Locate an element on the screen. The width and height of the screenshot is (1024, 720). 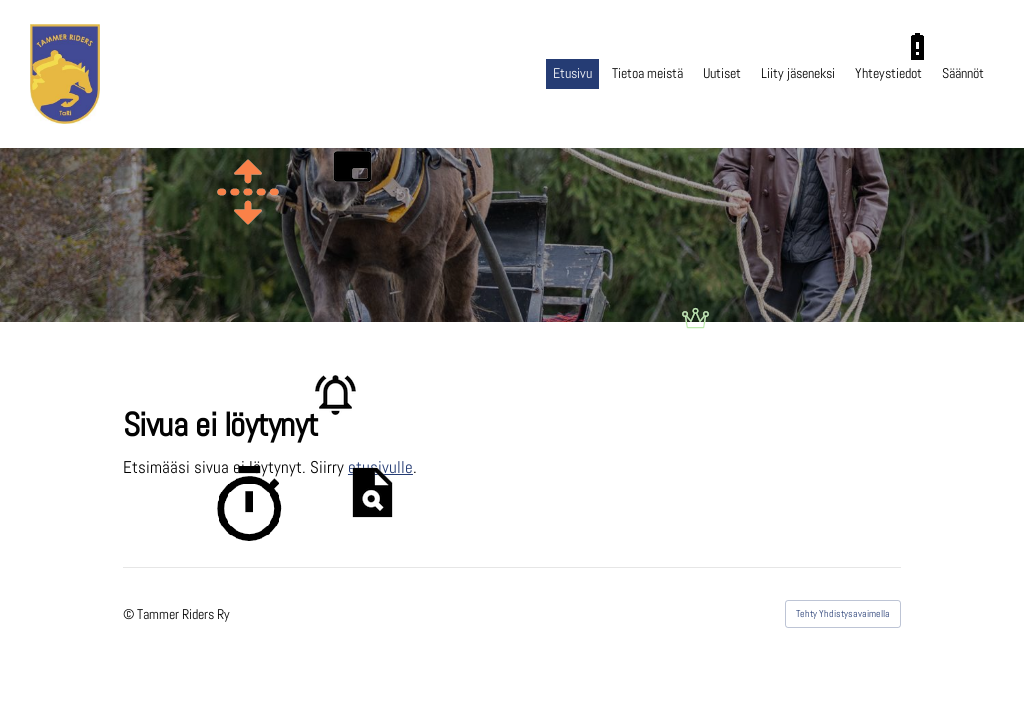
expand collapsed content is located at coordinates (248, 192).